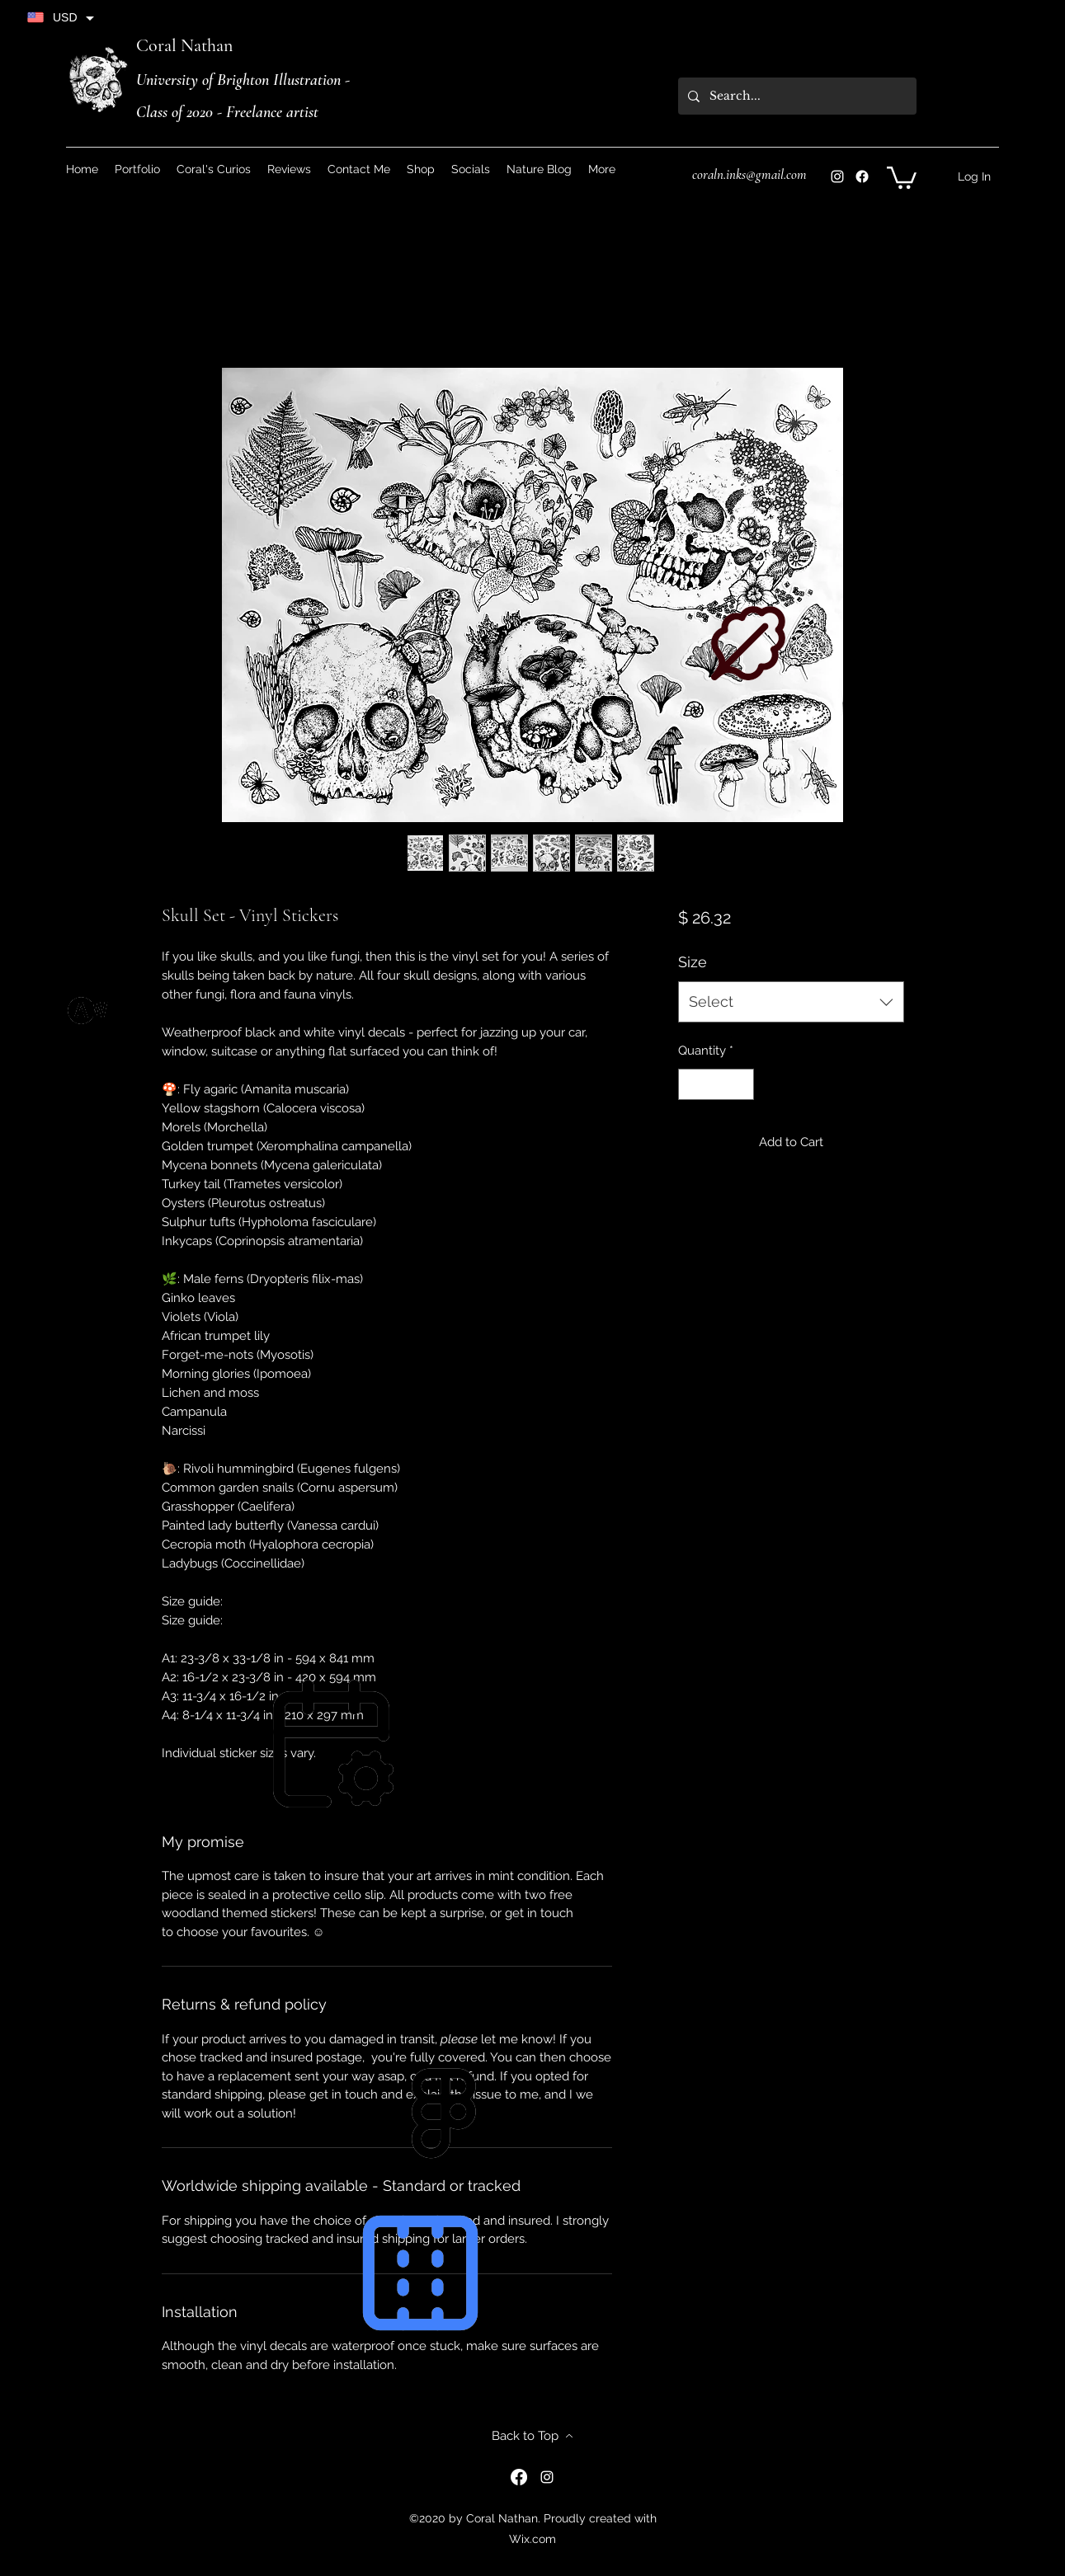 This screenshot has height=2576, width=1065. Describe the element at coordinates (331, 1743) in the screenshot. I see `access calendar settings` at that location.